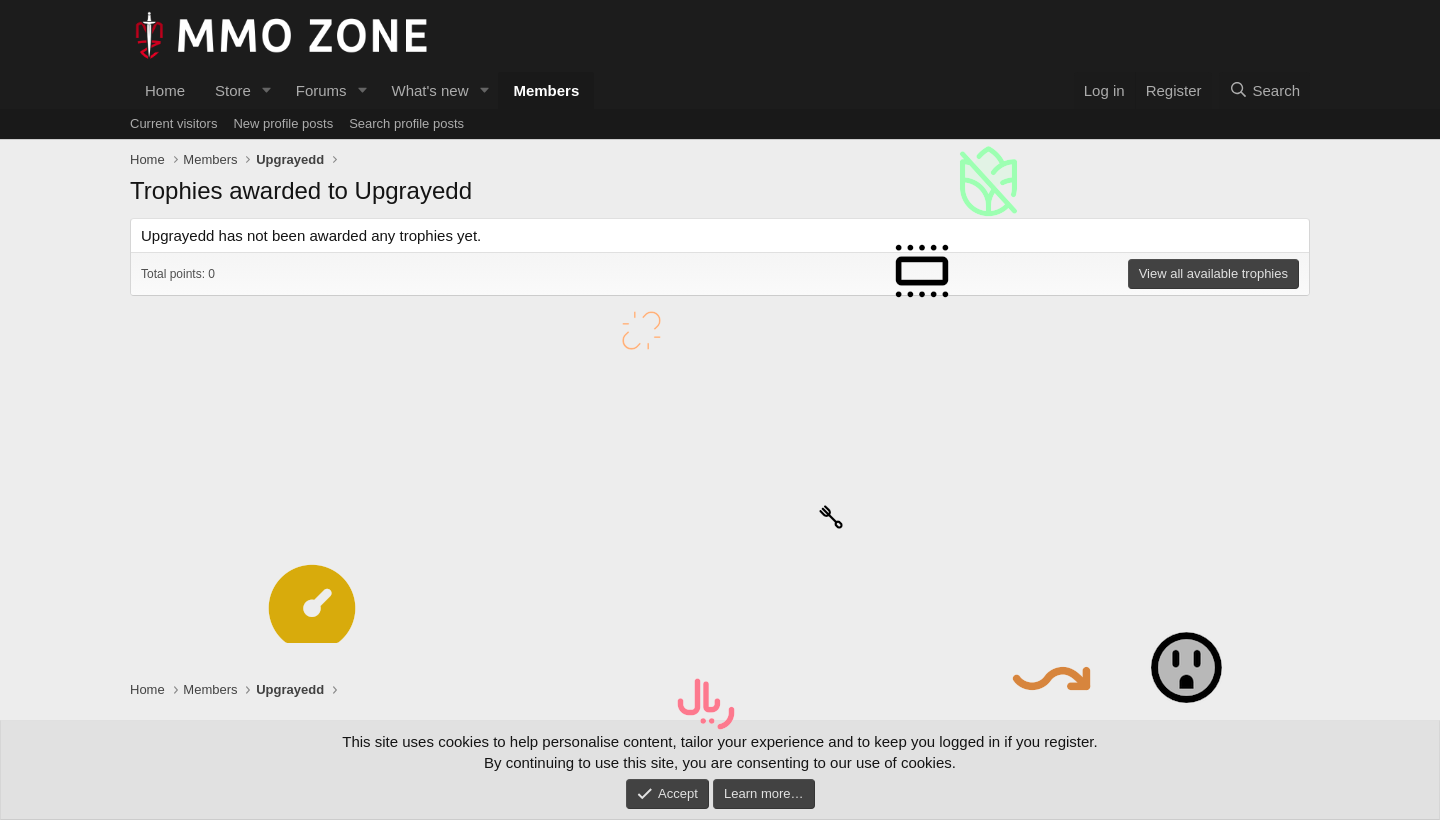 The width and height of the screenshot is (1440, 820). I want to click on indicates a flowing or wave-like transition downward, so click(1051, 678).